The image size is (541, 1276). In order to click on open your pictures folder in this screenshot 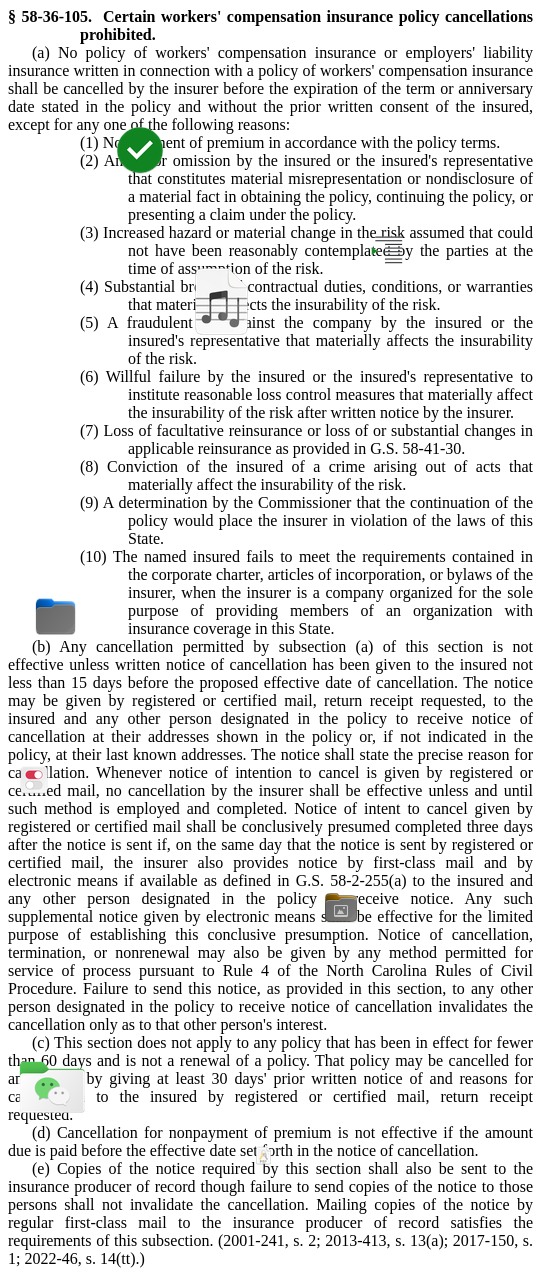, I will do `click(341, 907)`.